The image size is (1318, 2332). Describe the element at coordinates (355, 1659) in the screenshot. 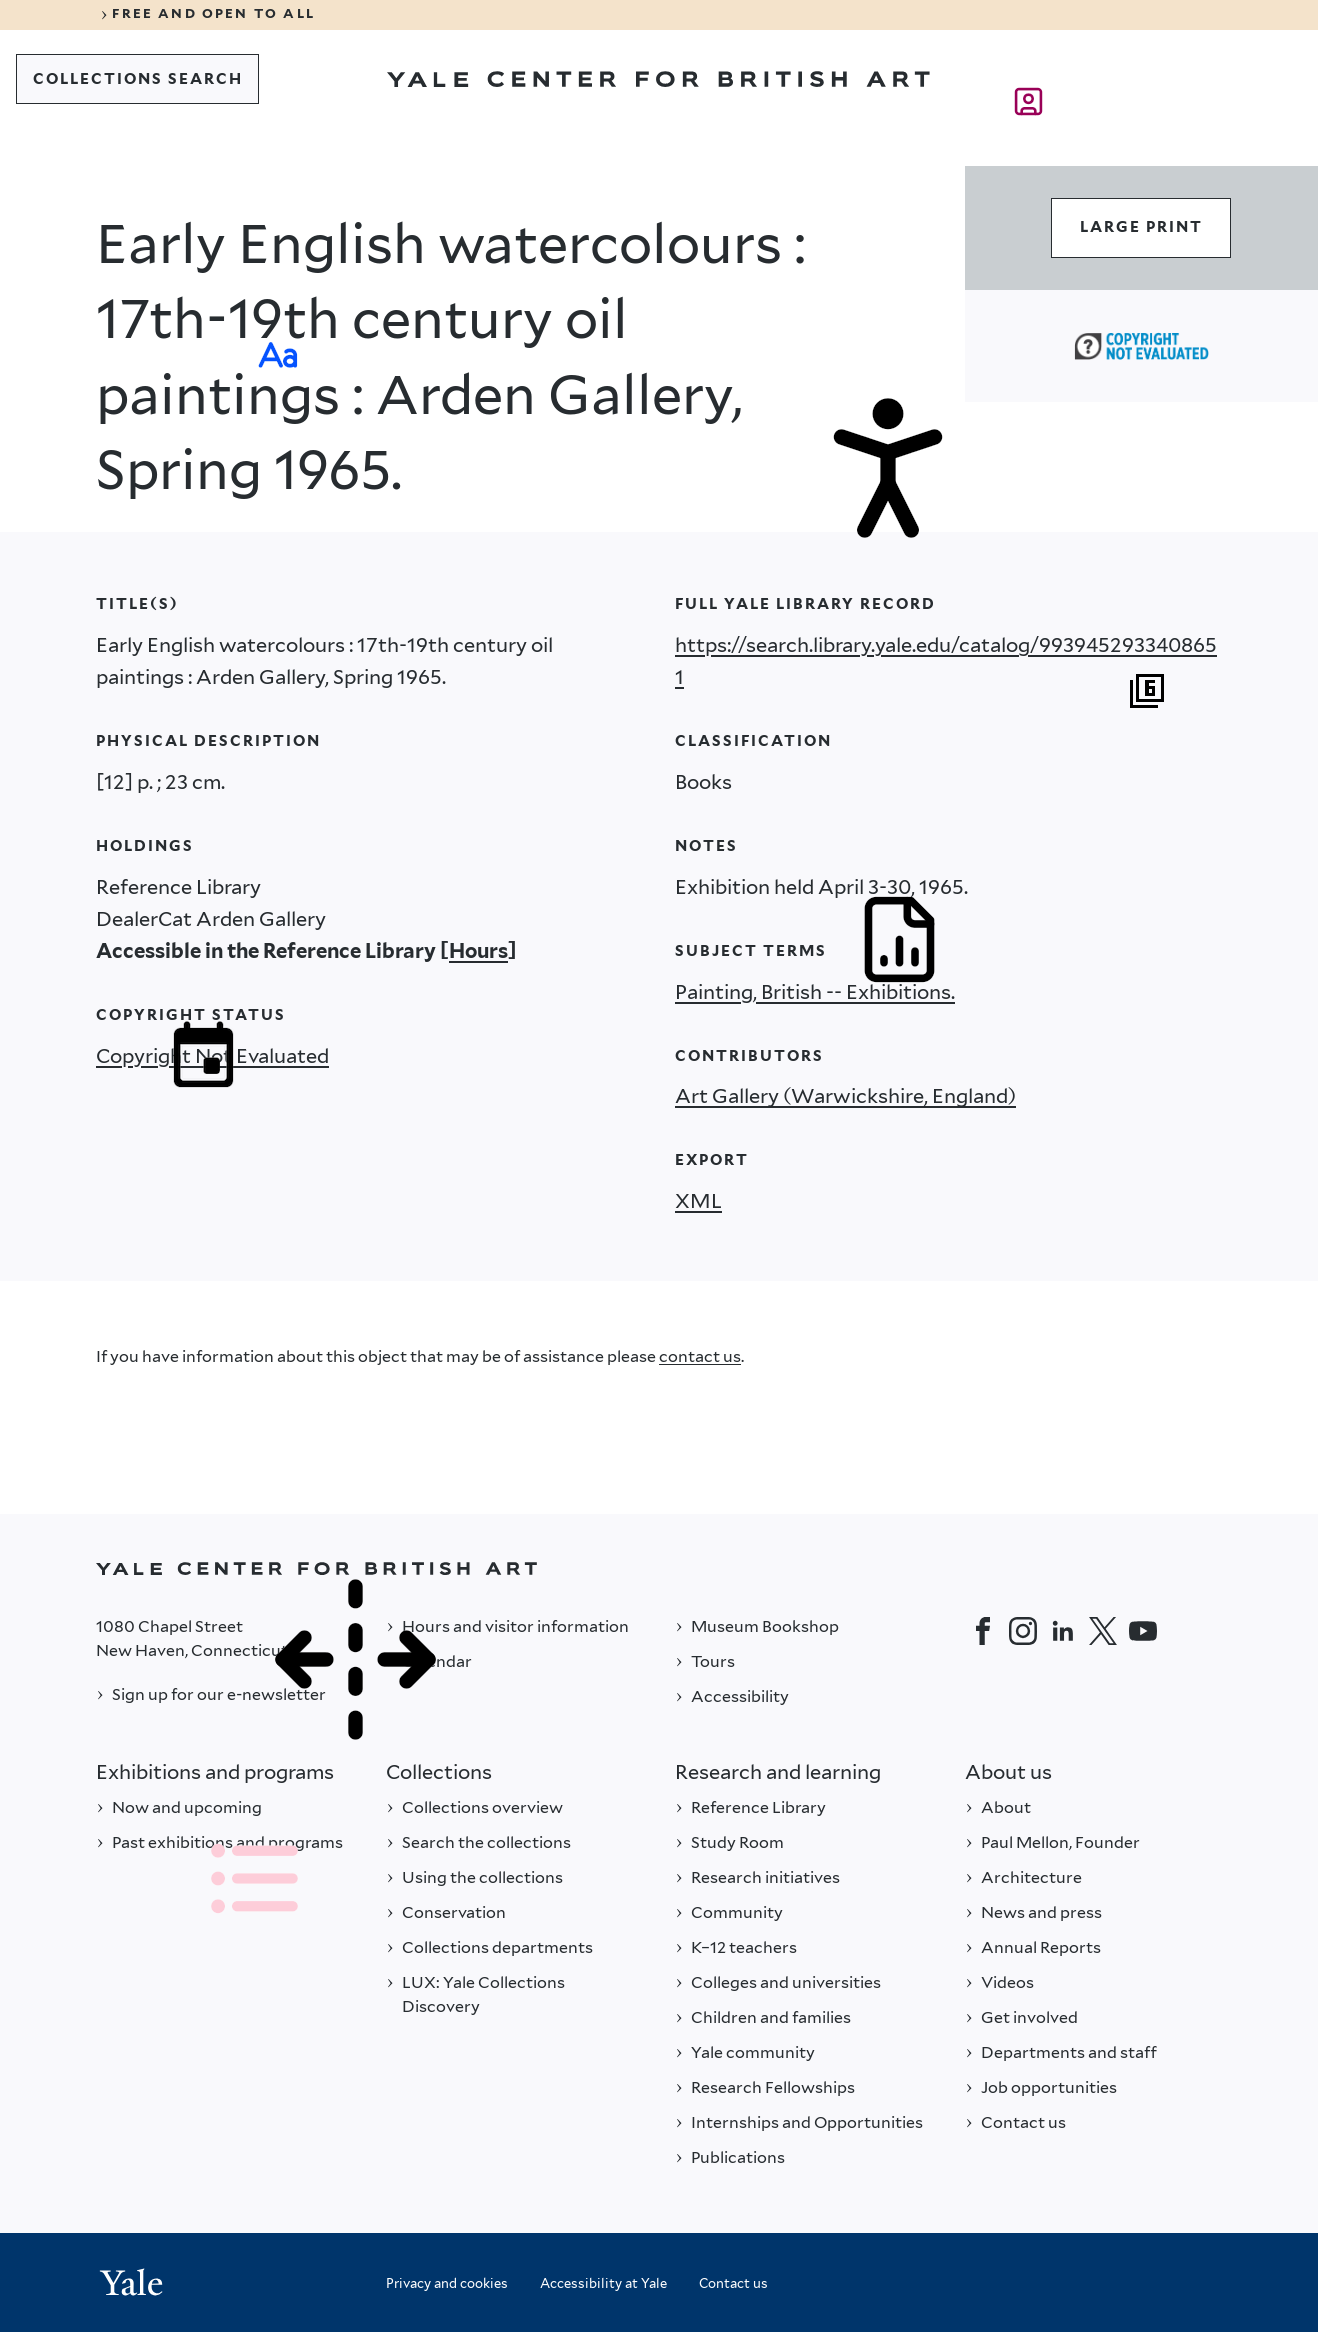

I see `expand content horizontally` at that location.